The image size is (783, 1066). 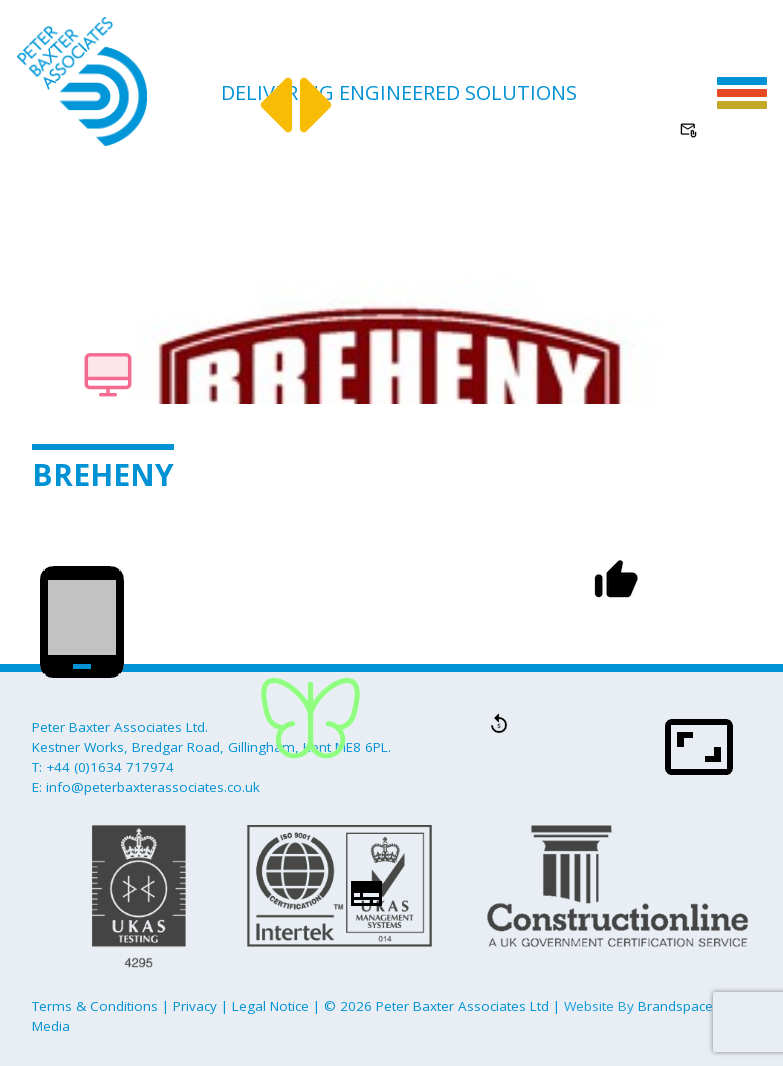 What do you see at coordinates (310, 716) in the screenshot?
I see `indicates a lightweight or delicate mode` at bounding box center [310, 716].